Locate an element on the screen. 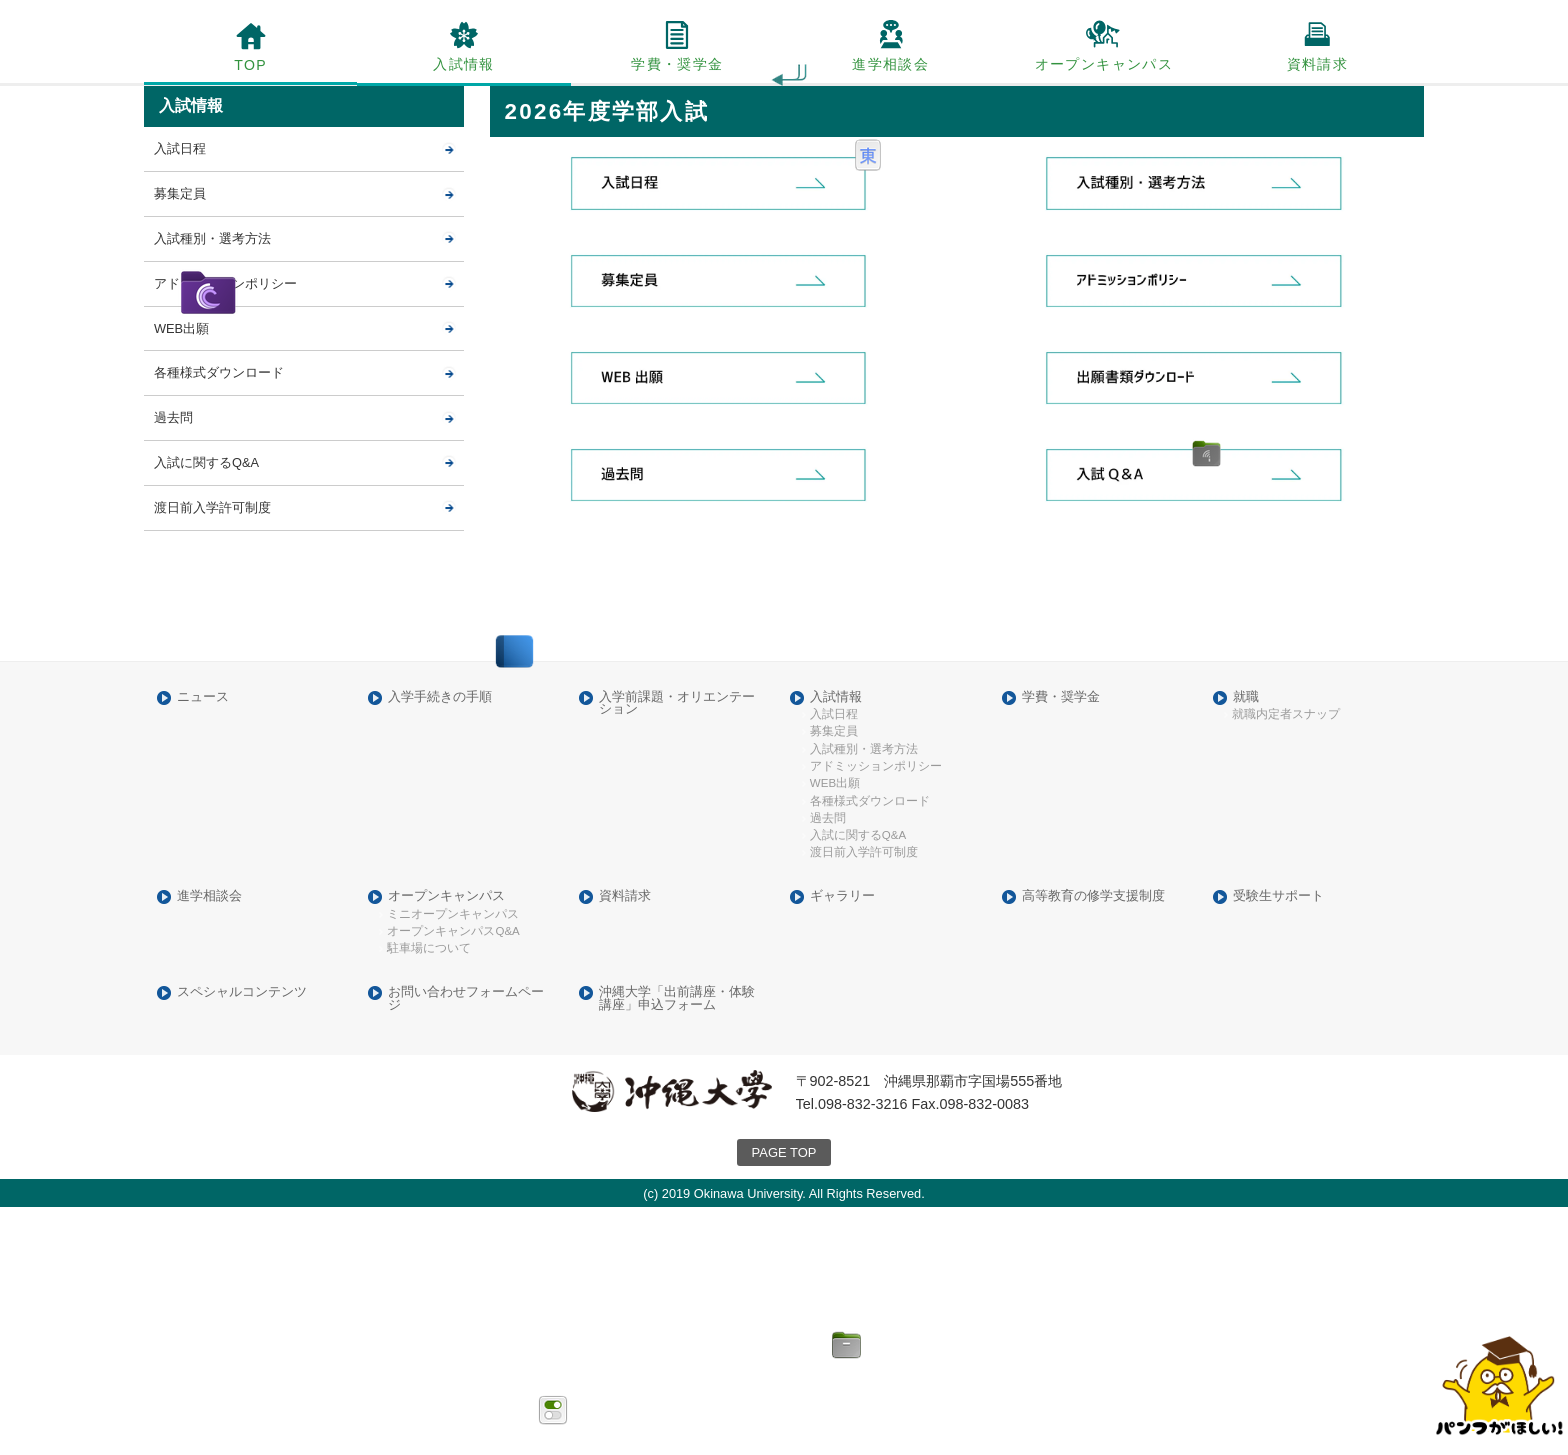  reply to all recipients of an email is located at coordinates (788, 72).